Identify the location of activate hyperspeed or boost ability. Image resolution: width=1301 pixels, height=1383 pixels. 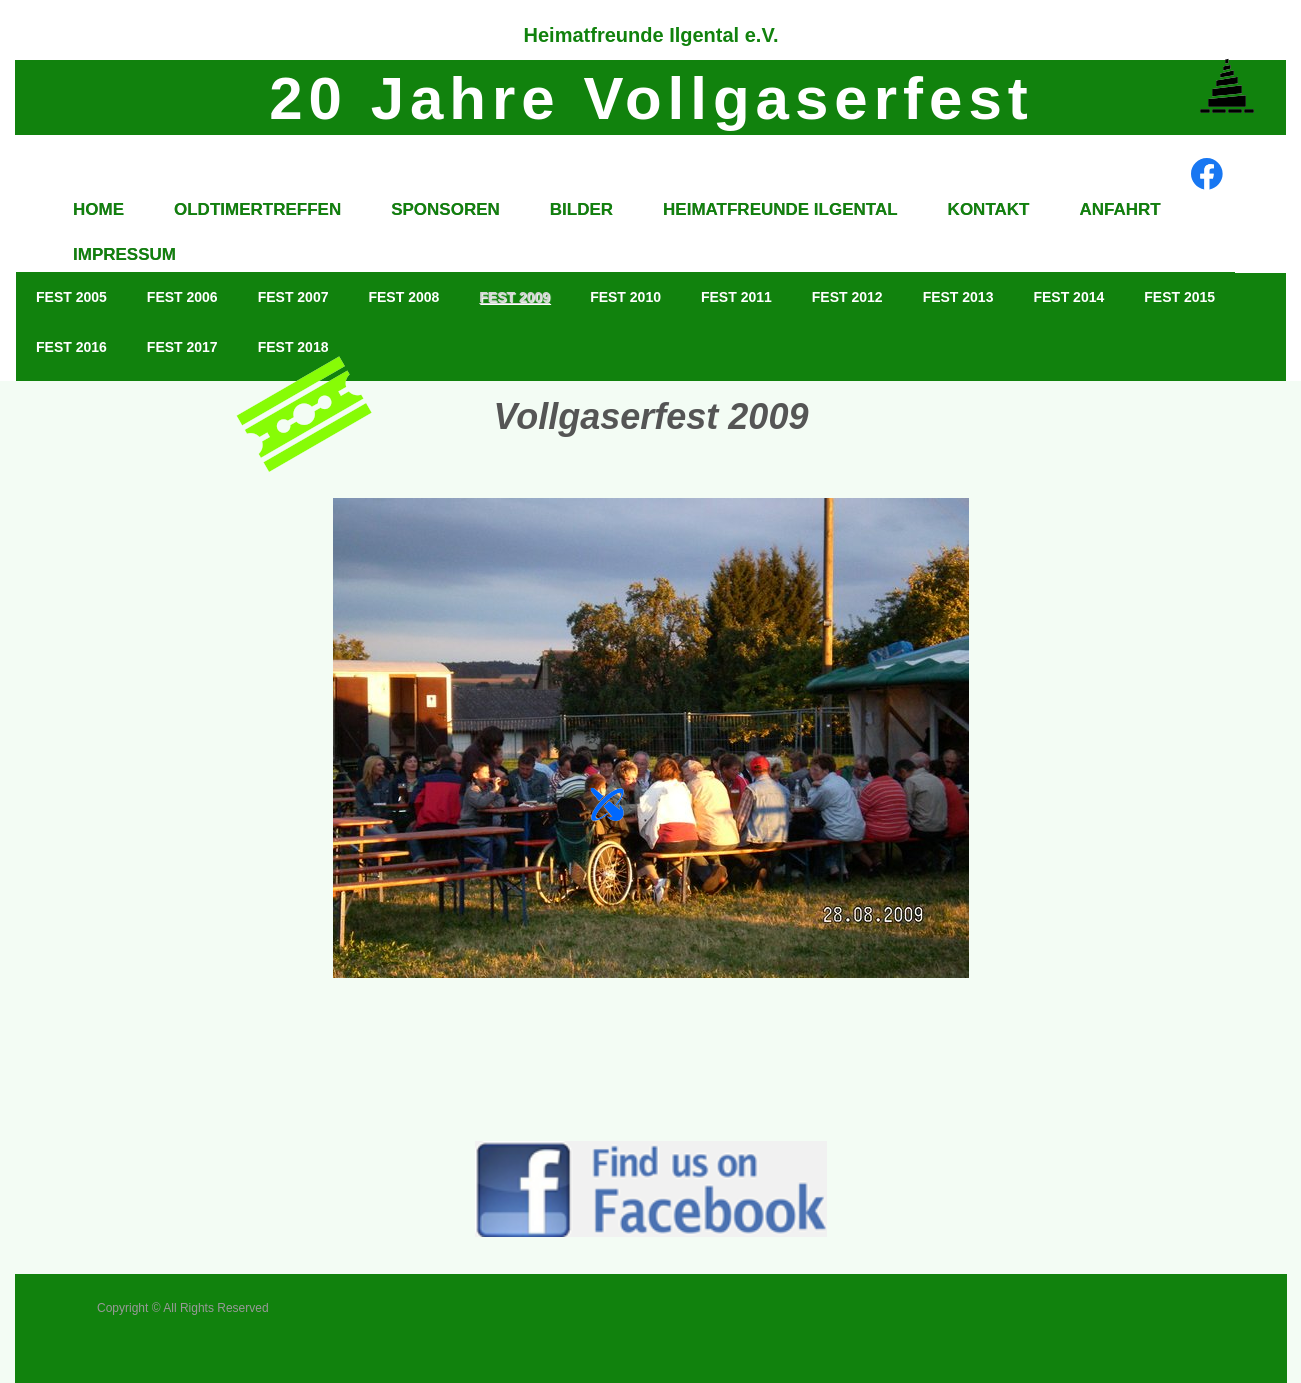
(607, 804).